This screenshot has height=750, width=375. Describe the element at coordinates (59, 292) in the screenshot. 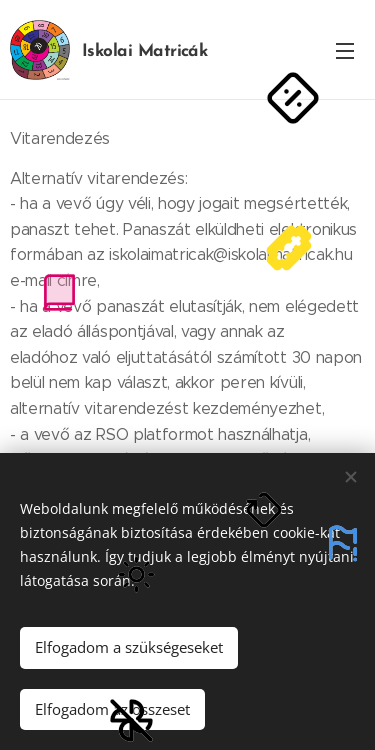

I see `open a book or reading view` at that location.